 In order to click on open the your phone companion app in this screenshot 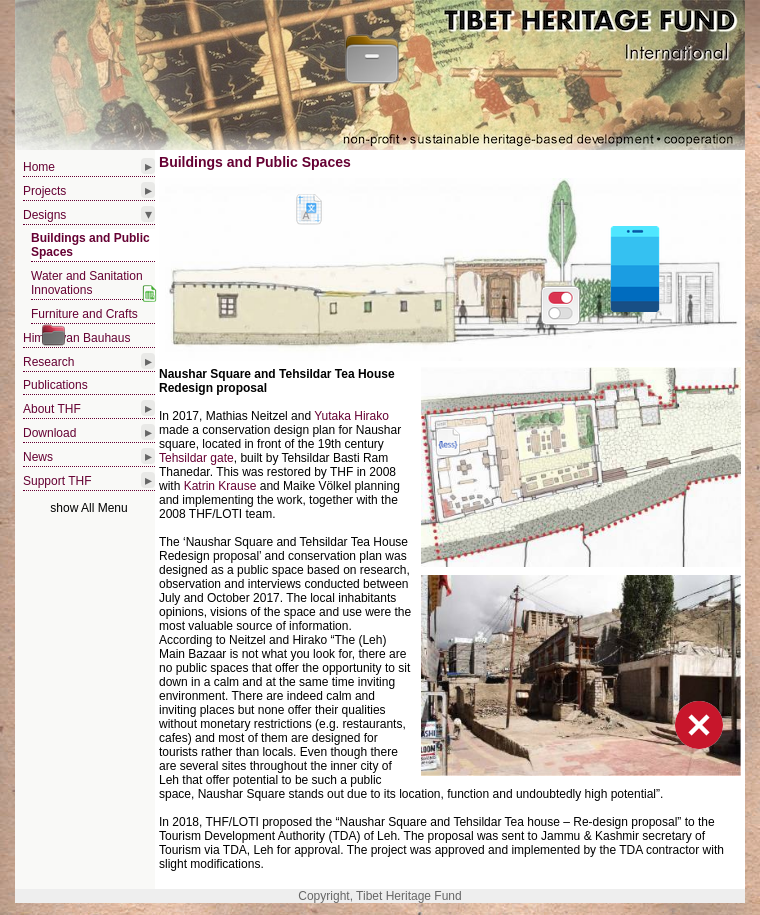, I will do `click(635, 269)`.